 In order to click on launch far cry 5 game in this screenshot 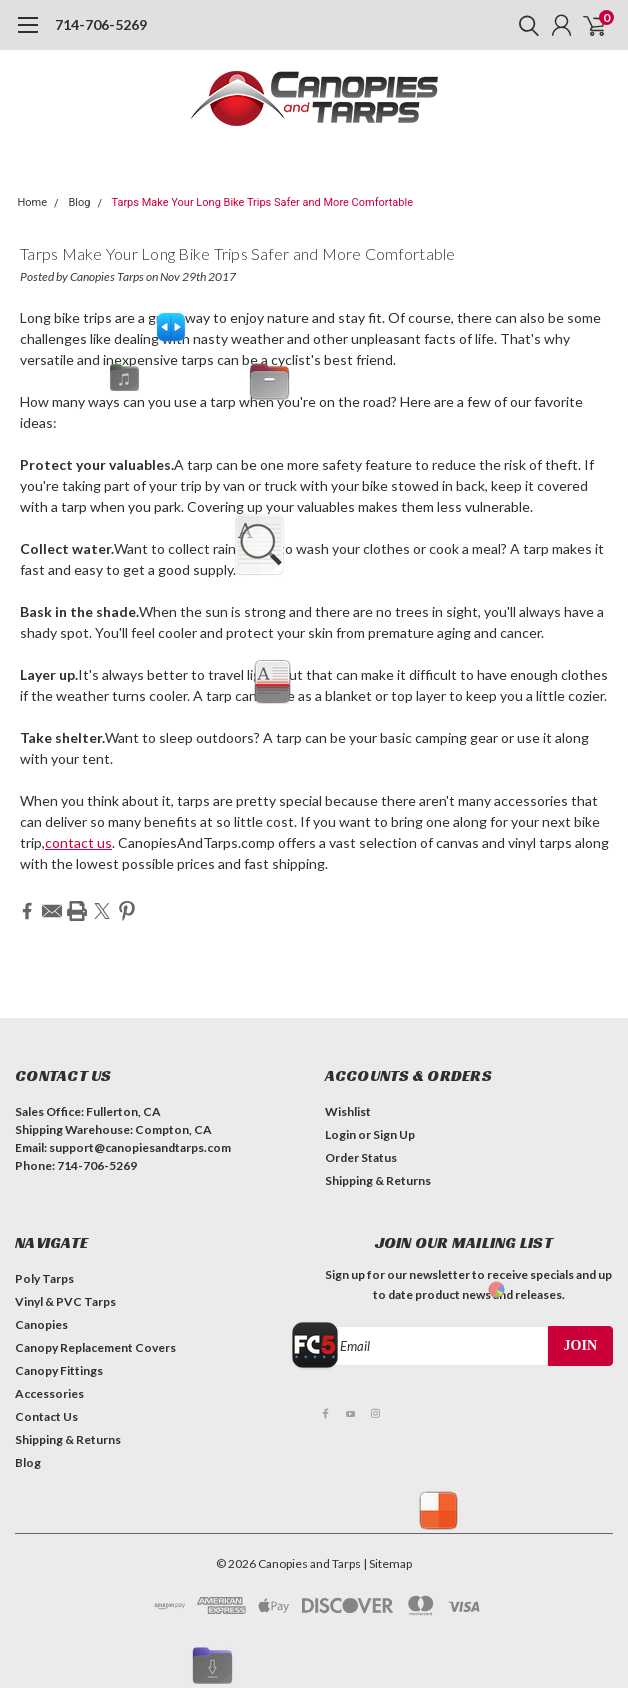, I will do `click(315, 1345)`.